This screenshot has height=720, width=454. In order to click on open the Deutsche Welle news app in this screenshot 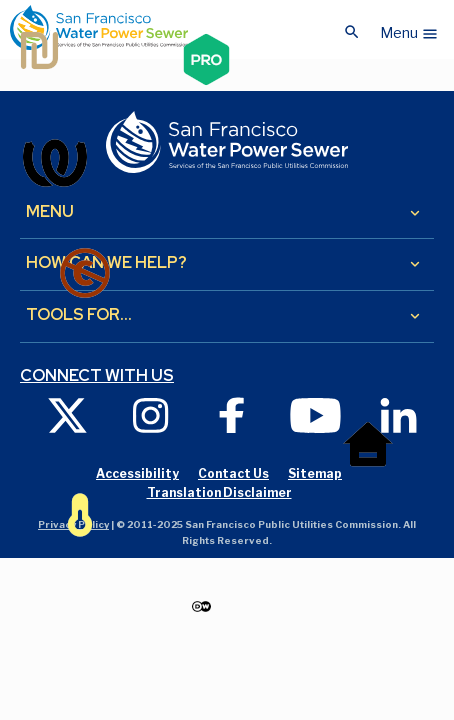, I will do `click(201, 606)`.